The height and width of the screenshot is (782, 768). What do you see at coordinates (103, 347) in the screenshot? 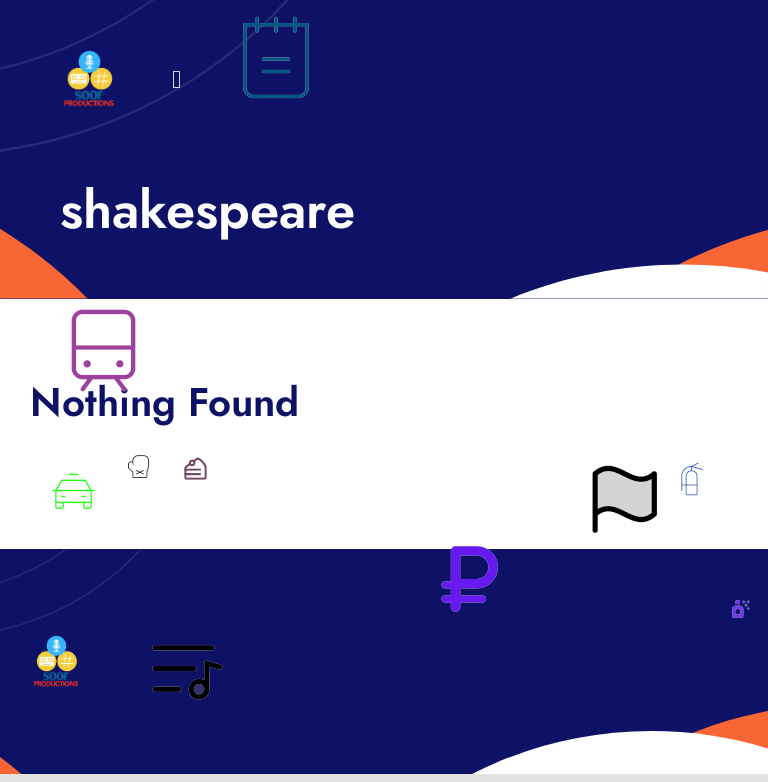
I see `access train or rail transit options` at bounding box center [103, 347].